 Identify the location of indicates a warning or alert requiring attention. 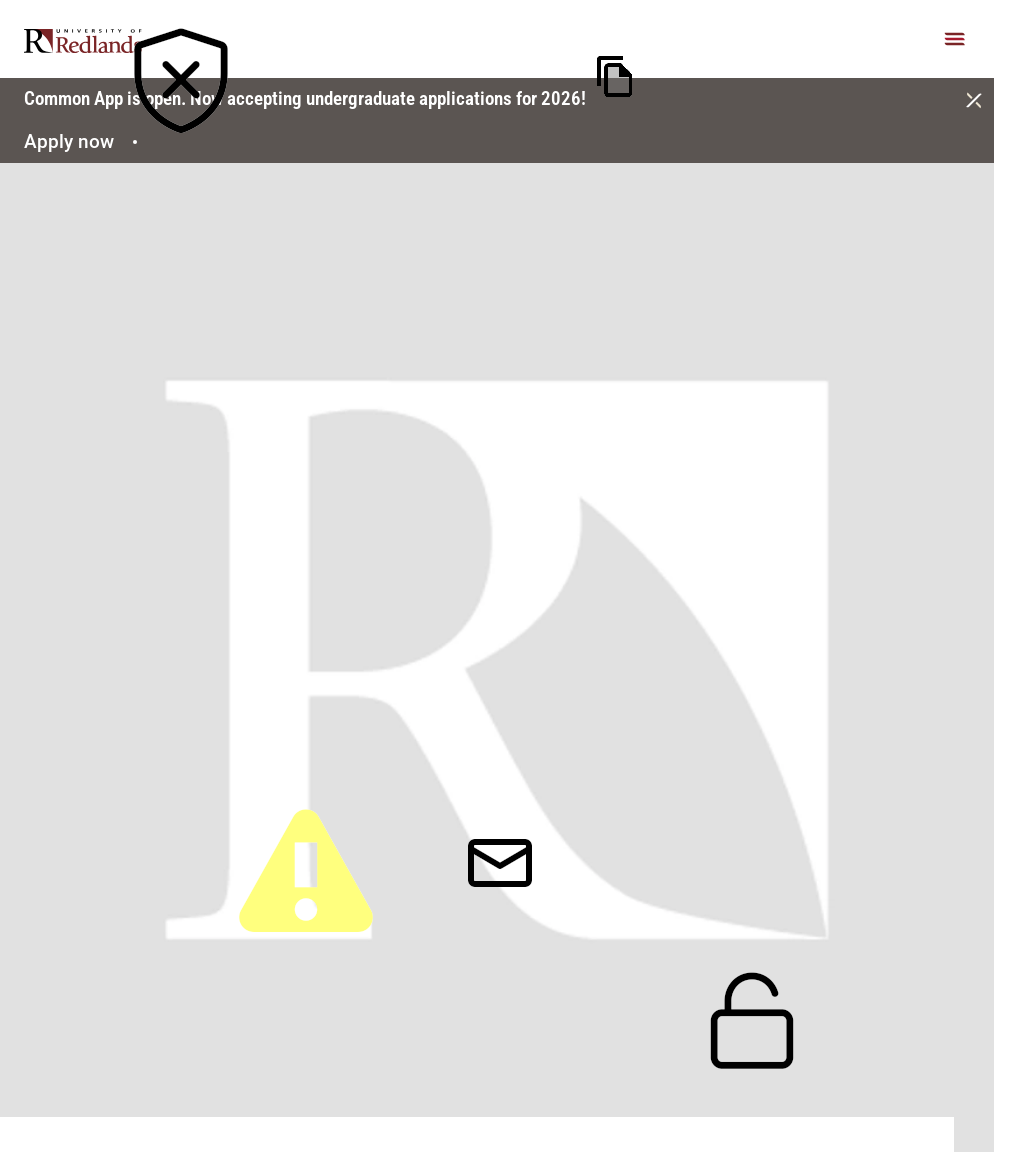
(306, 876).